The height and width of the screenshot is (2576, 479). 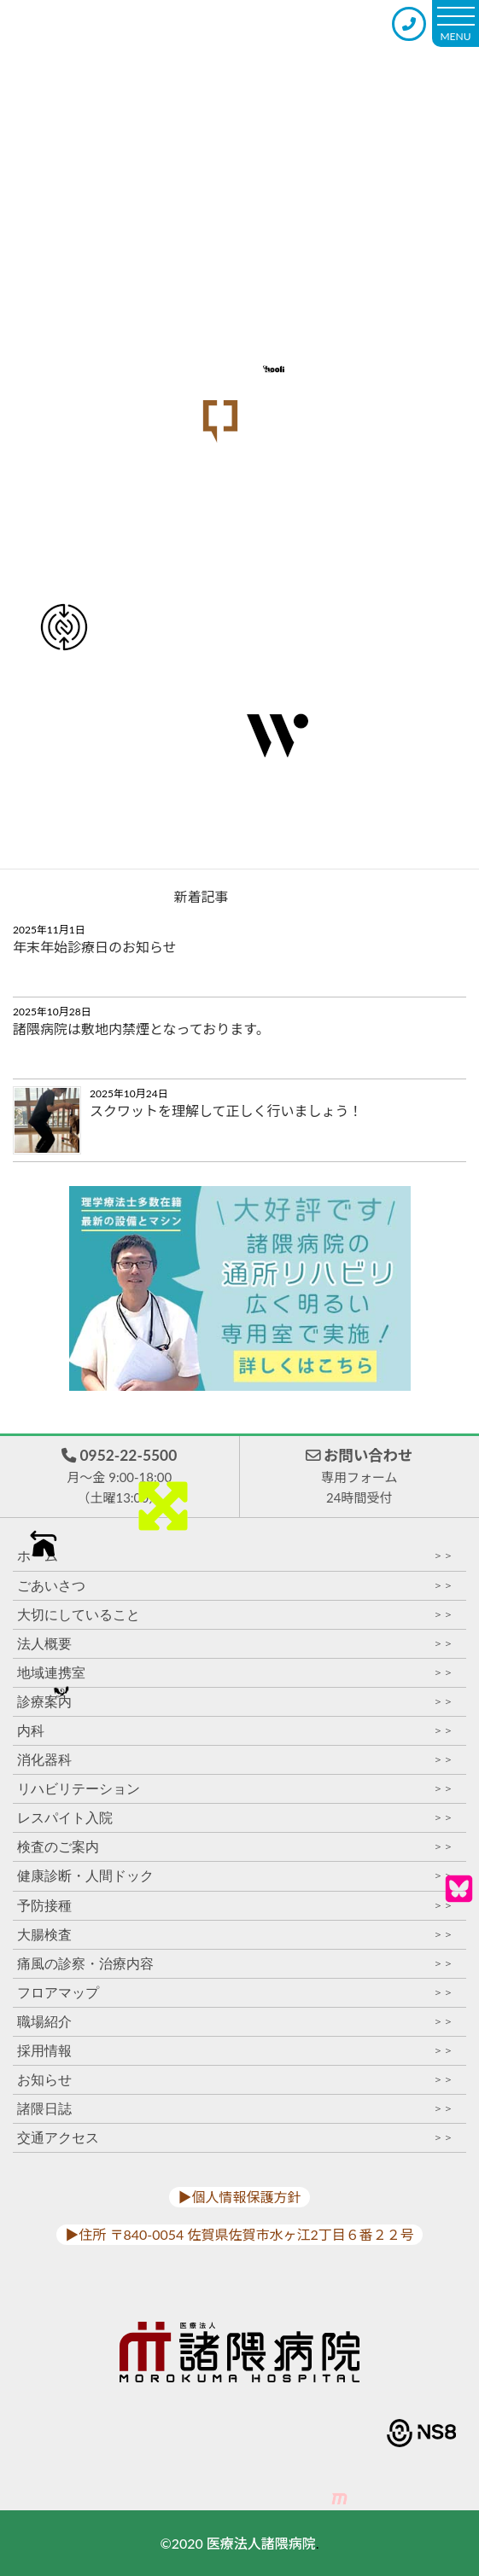 I want to click on maximize window to full screen, so click(x=163, y=1506).